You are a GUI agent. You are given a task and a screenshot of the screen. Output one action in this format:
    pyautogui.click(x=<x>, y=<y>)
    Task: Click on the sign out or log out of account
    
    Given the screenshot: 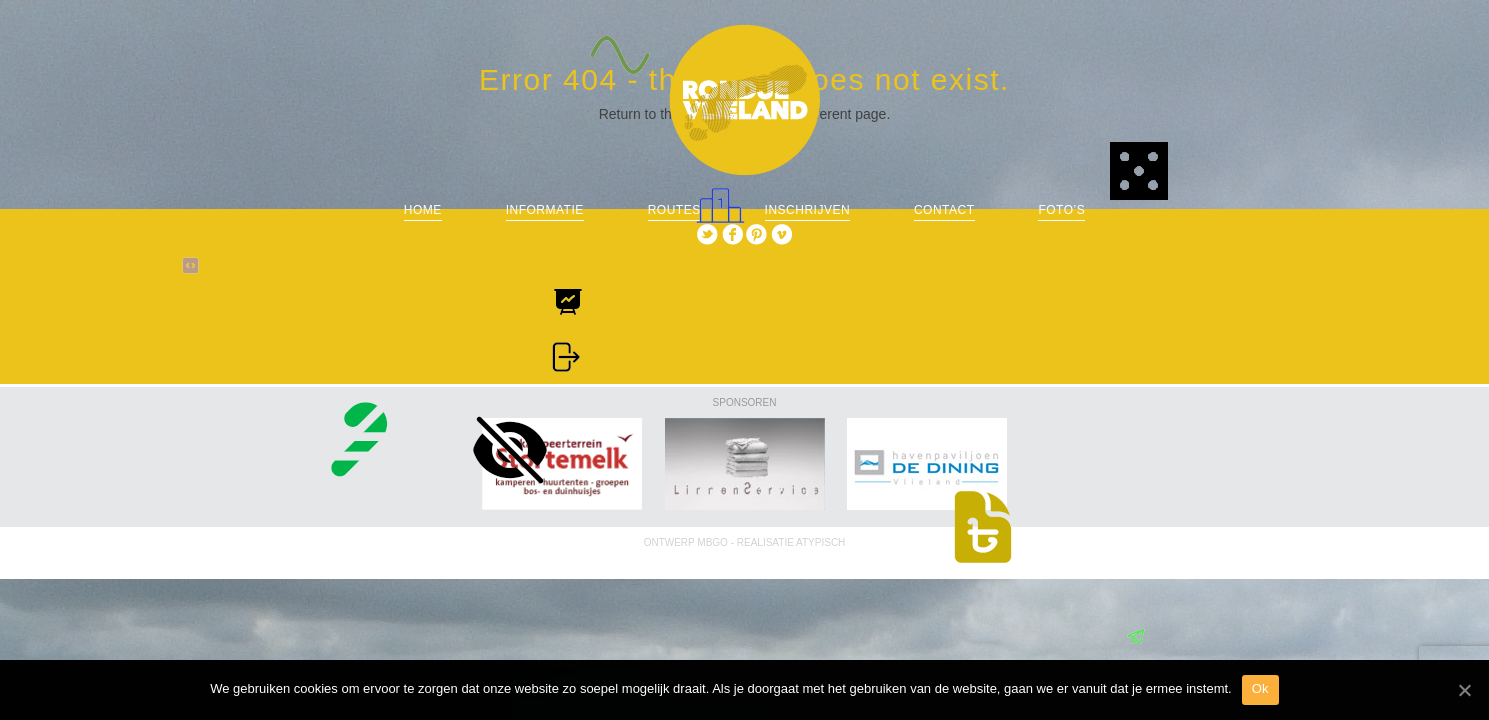 What is the action you would take?
    pyautogui.click(x=564, y=357)
    